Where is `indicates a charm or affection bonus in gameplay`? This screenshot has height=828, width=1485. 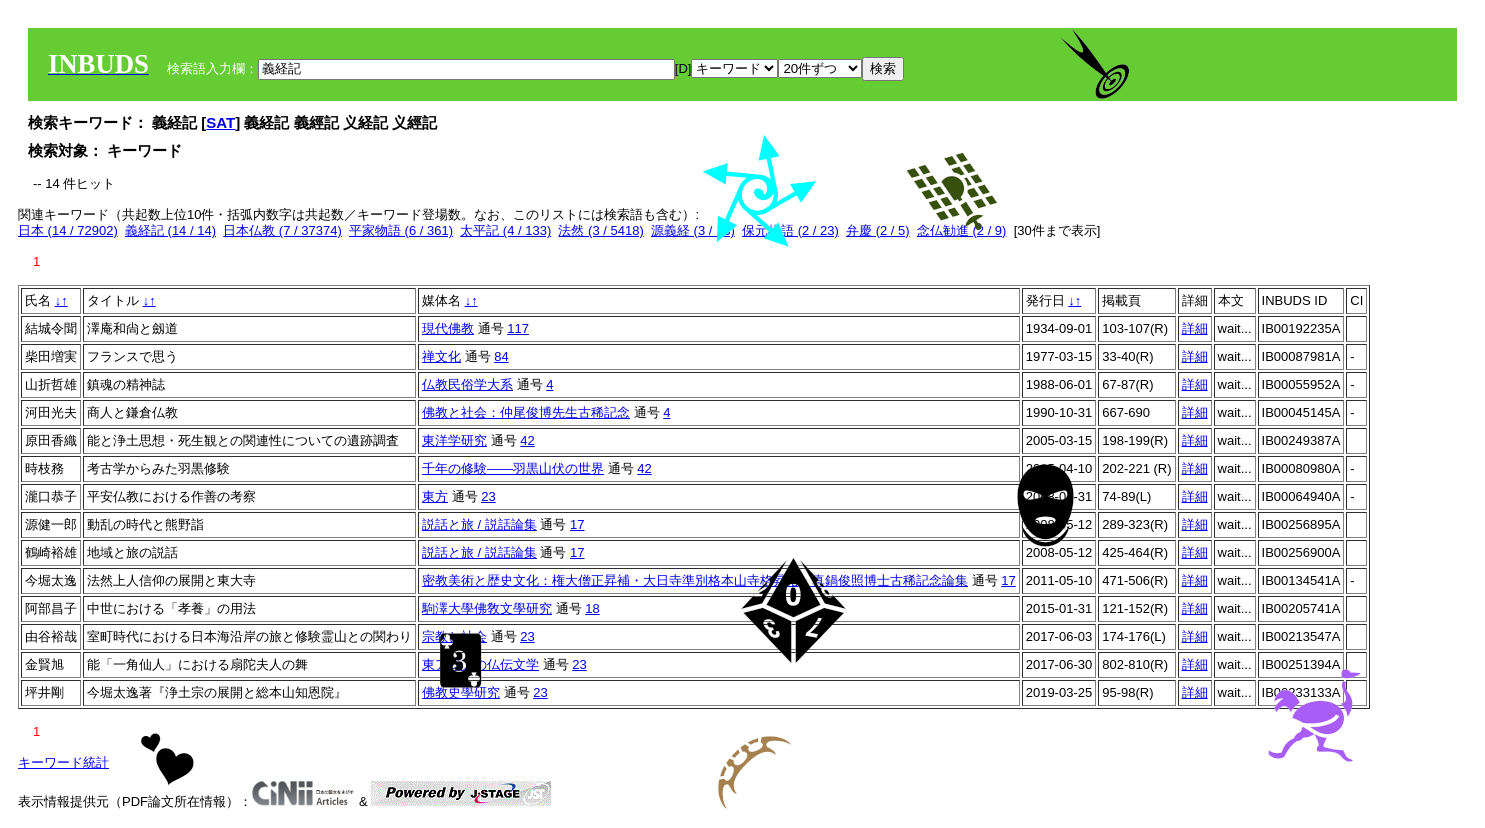 indicates a charm or affection bonus in gameplay is located at coordinates (167, 759).